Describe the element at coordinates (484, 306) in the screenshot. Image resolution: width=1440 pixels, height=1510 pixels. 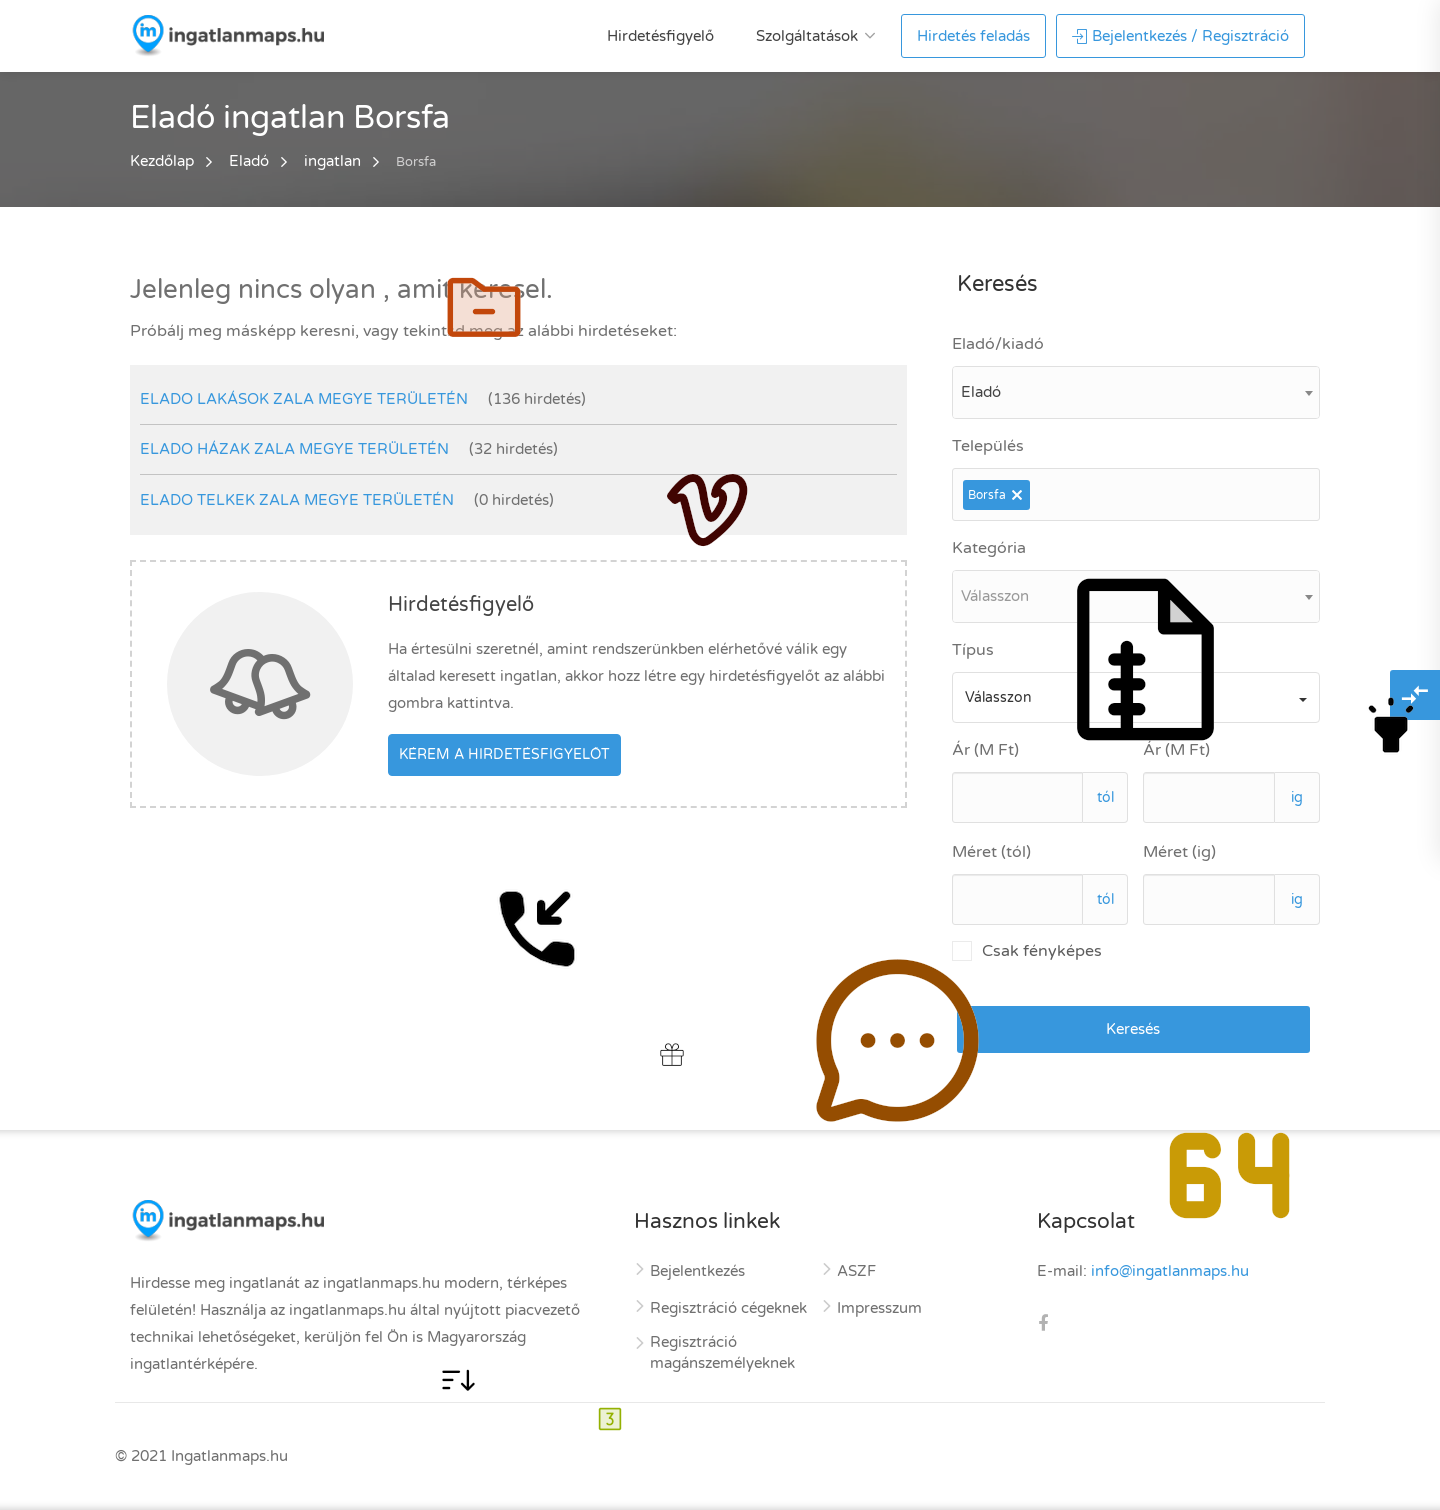
I see `remove a folder` at that location.